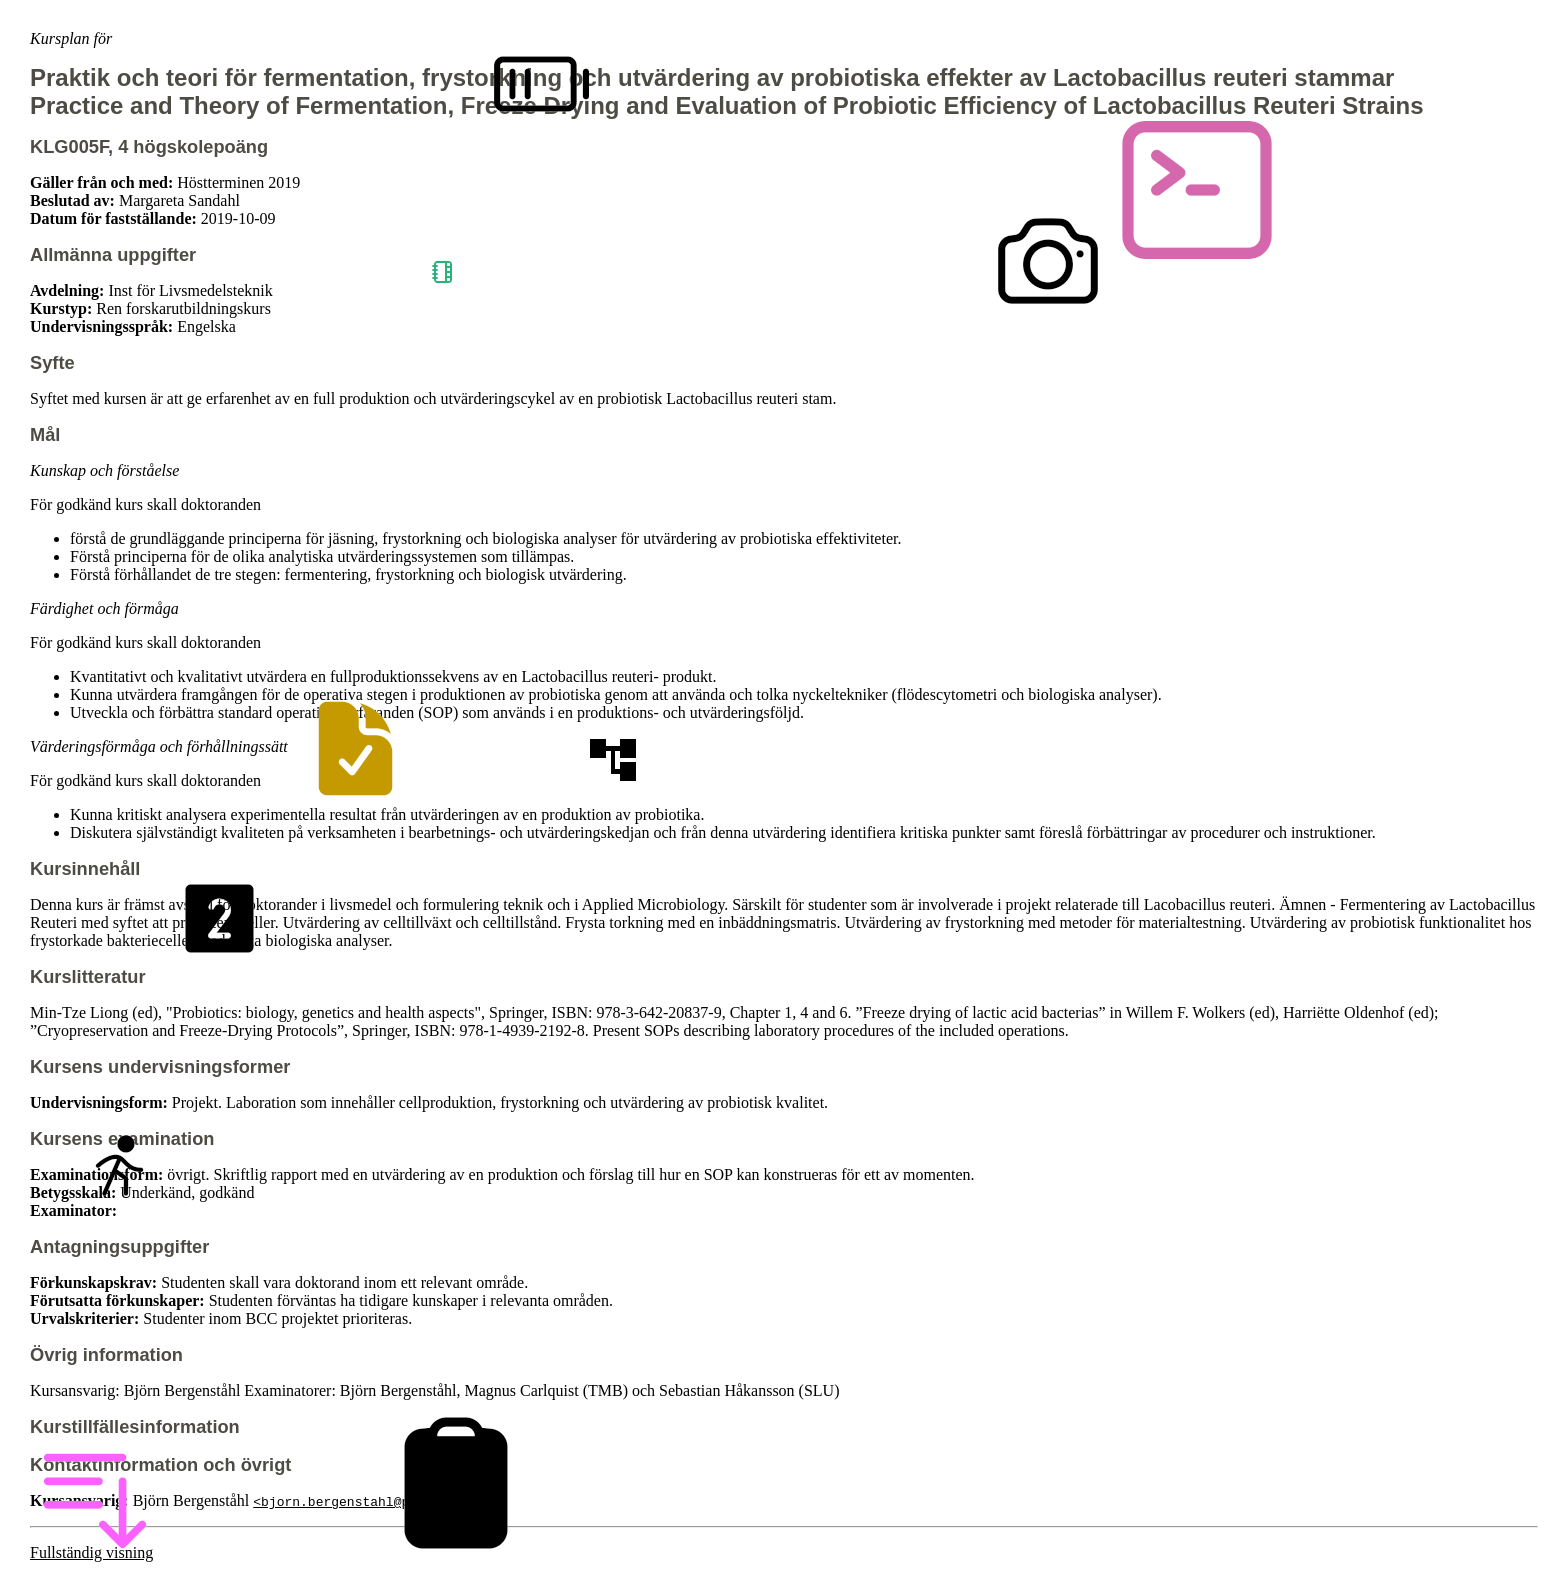  Describe the element at coordinates (613, 760) in the screenshot. I see `view account hierarchy or organizational structure` at that location.